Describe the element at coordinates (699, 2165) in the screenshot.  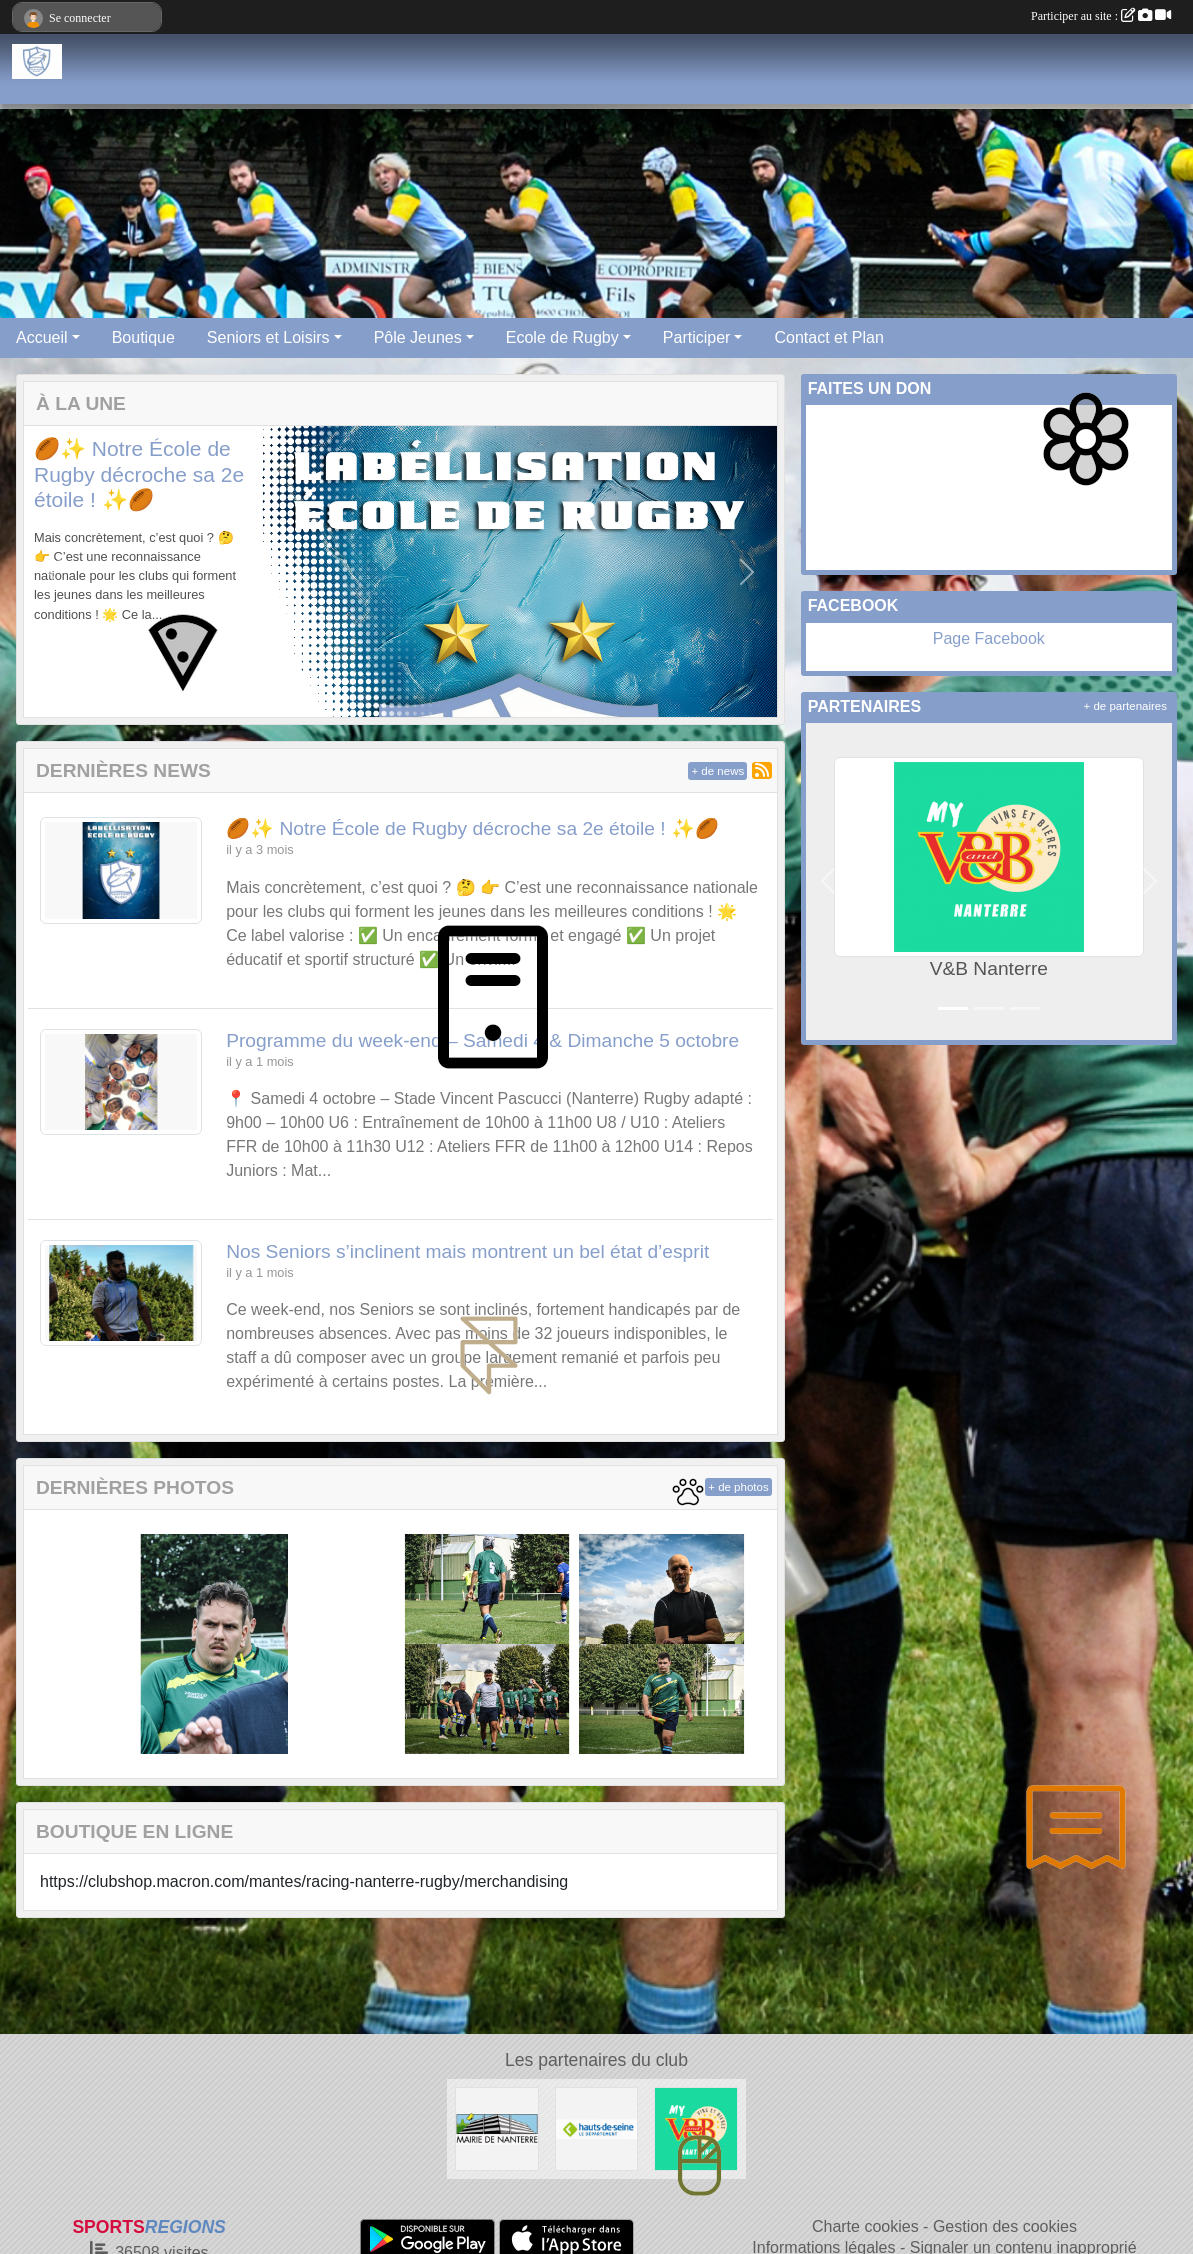
I see `right-click to open context menu` at that location.